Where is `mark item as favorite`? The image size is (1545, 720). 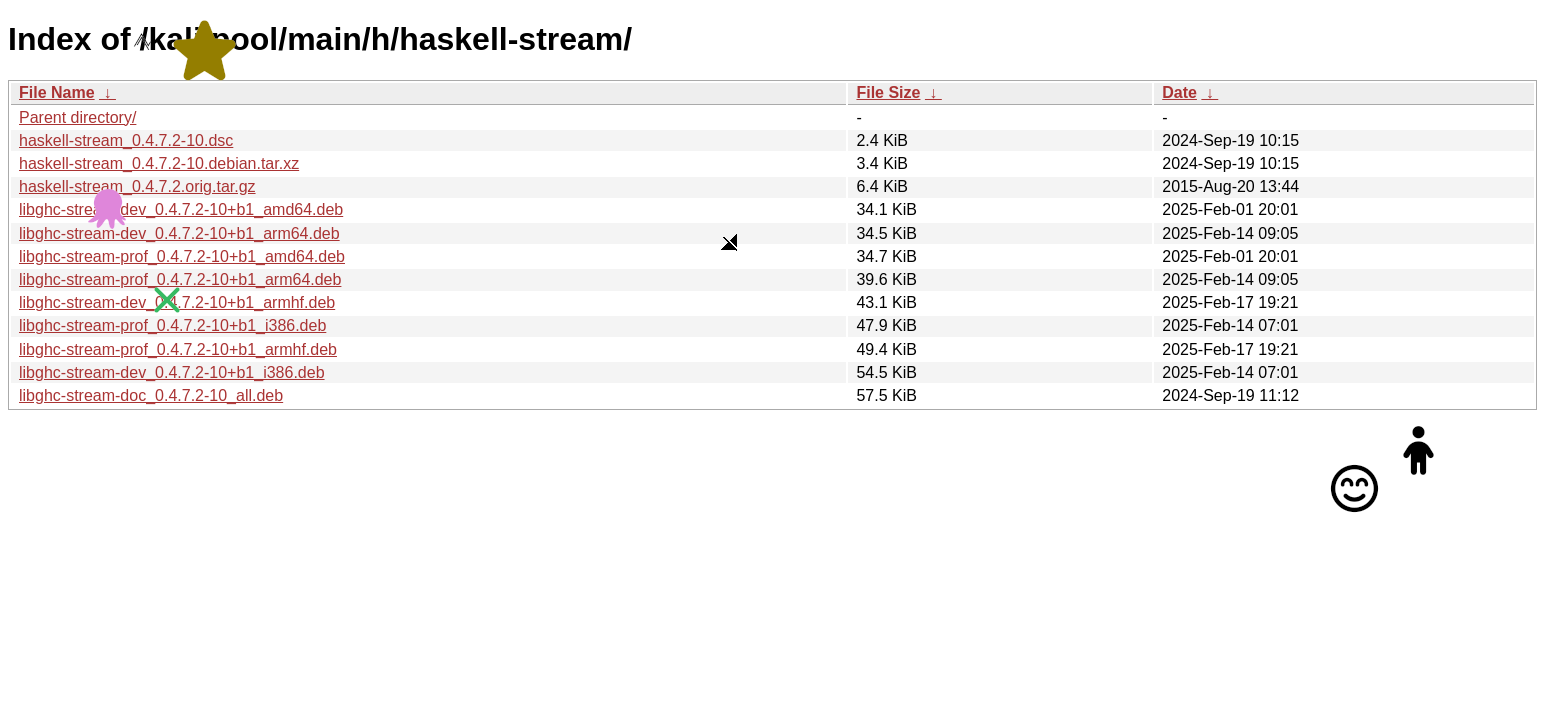 mark item as favorite is located at coordinates (204, 51).